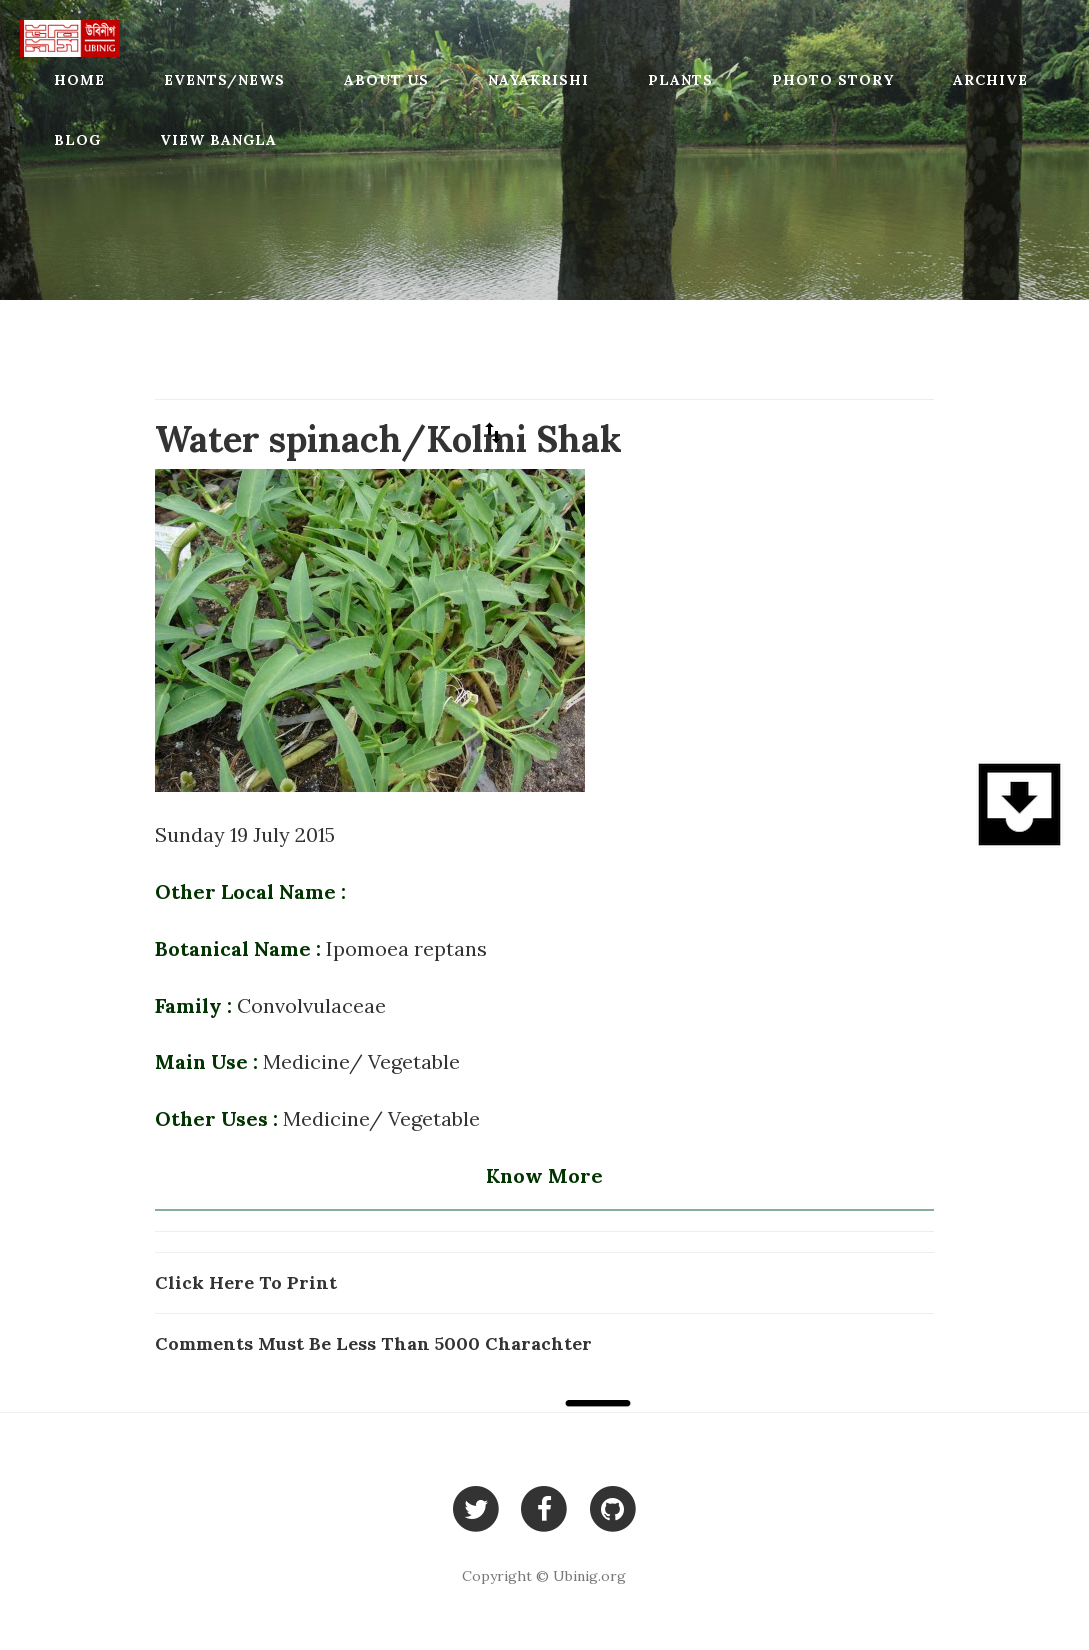  What do you see at coordinates (493, 433) in the screenshot?
I see `import or export data` at bounding box center [493, 433].